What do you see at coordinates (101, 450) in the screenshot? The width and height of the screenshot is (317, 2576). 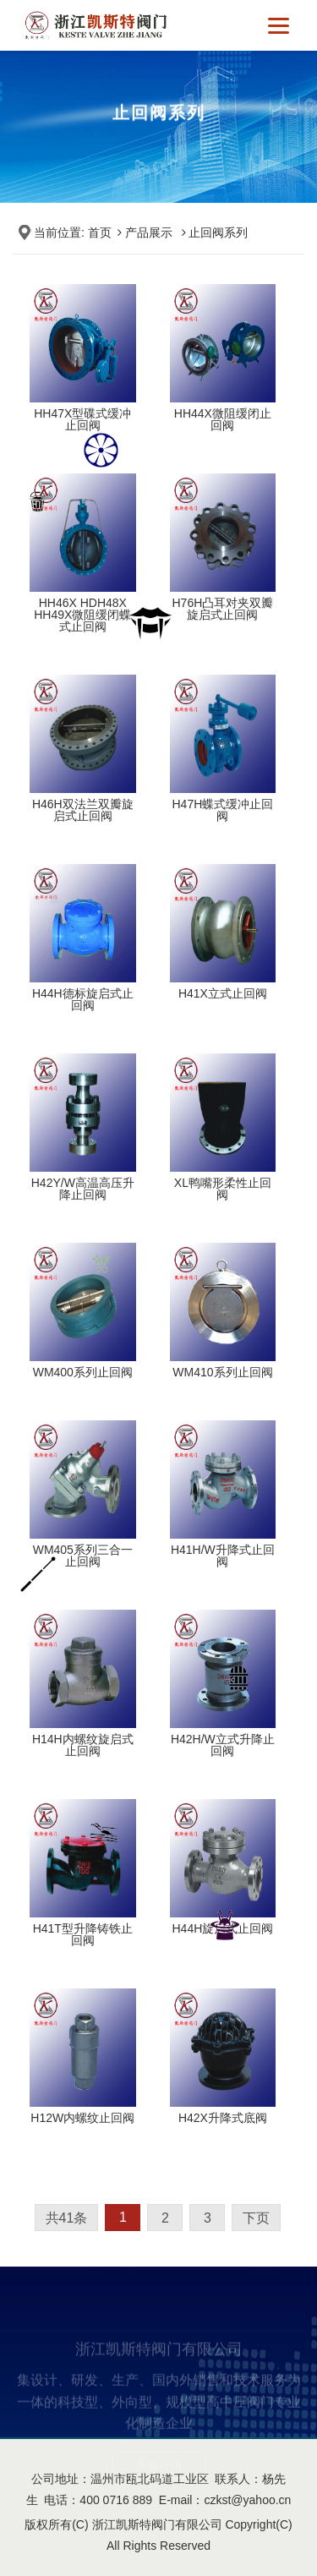 I see `citrus fruit category in a food or grocery app` at bounding box center [101, 450].